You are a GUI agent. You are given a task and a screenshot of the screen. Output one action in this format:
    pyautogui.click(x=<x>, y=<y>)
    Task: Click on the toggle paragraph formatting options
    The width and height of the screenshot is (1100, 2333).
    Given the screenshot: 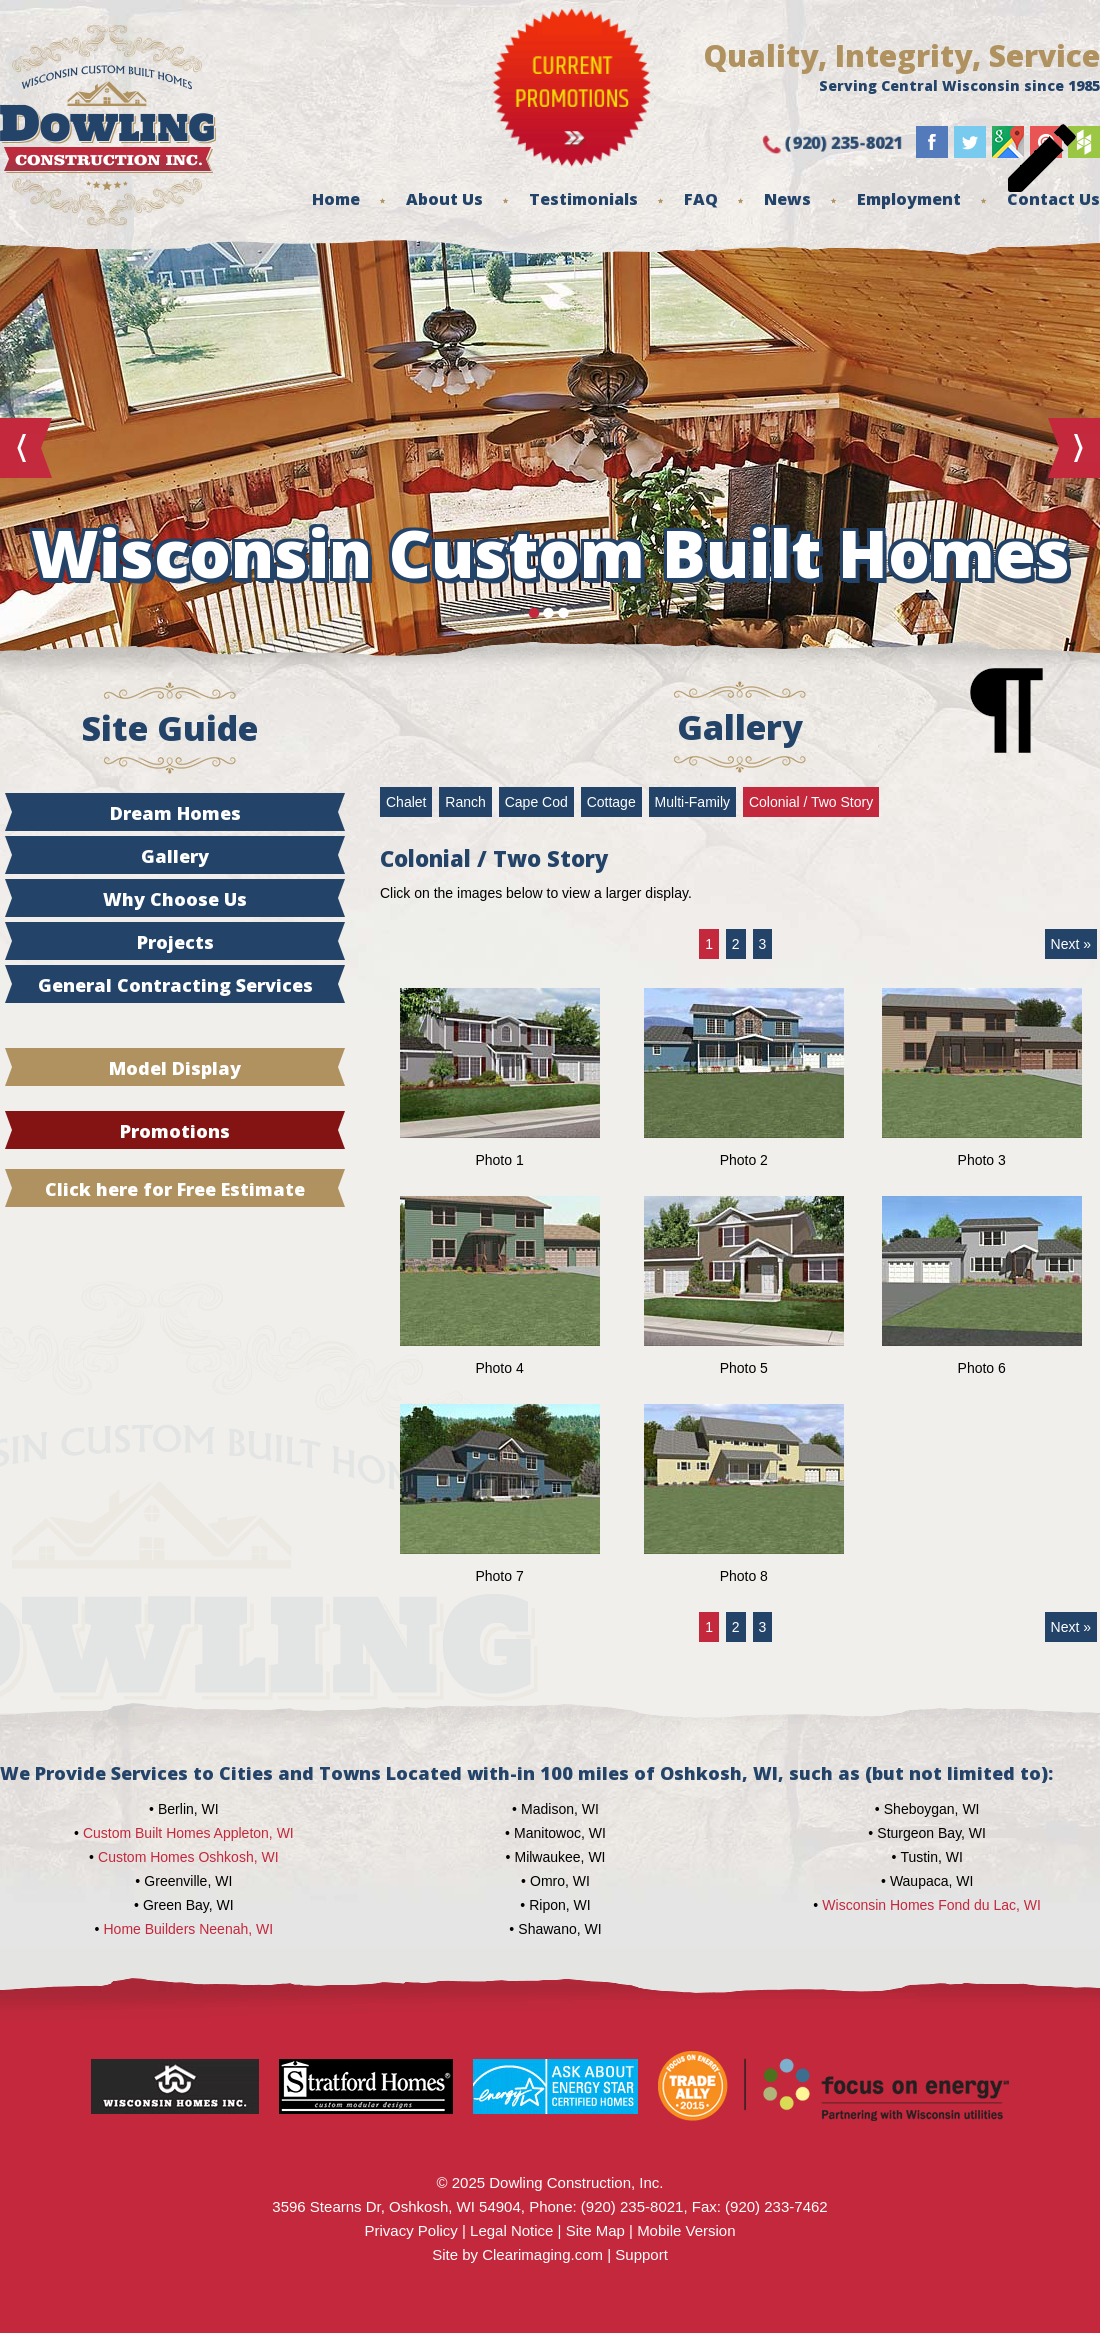 What is the action you would take?
    pyautogui.click(x=1006, y=710)
    